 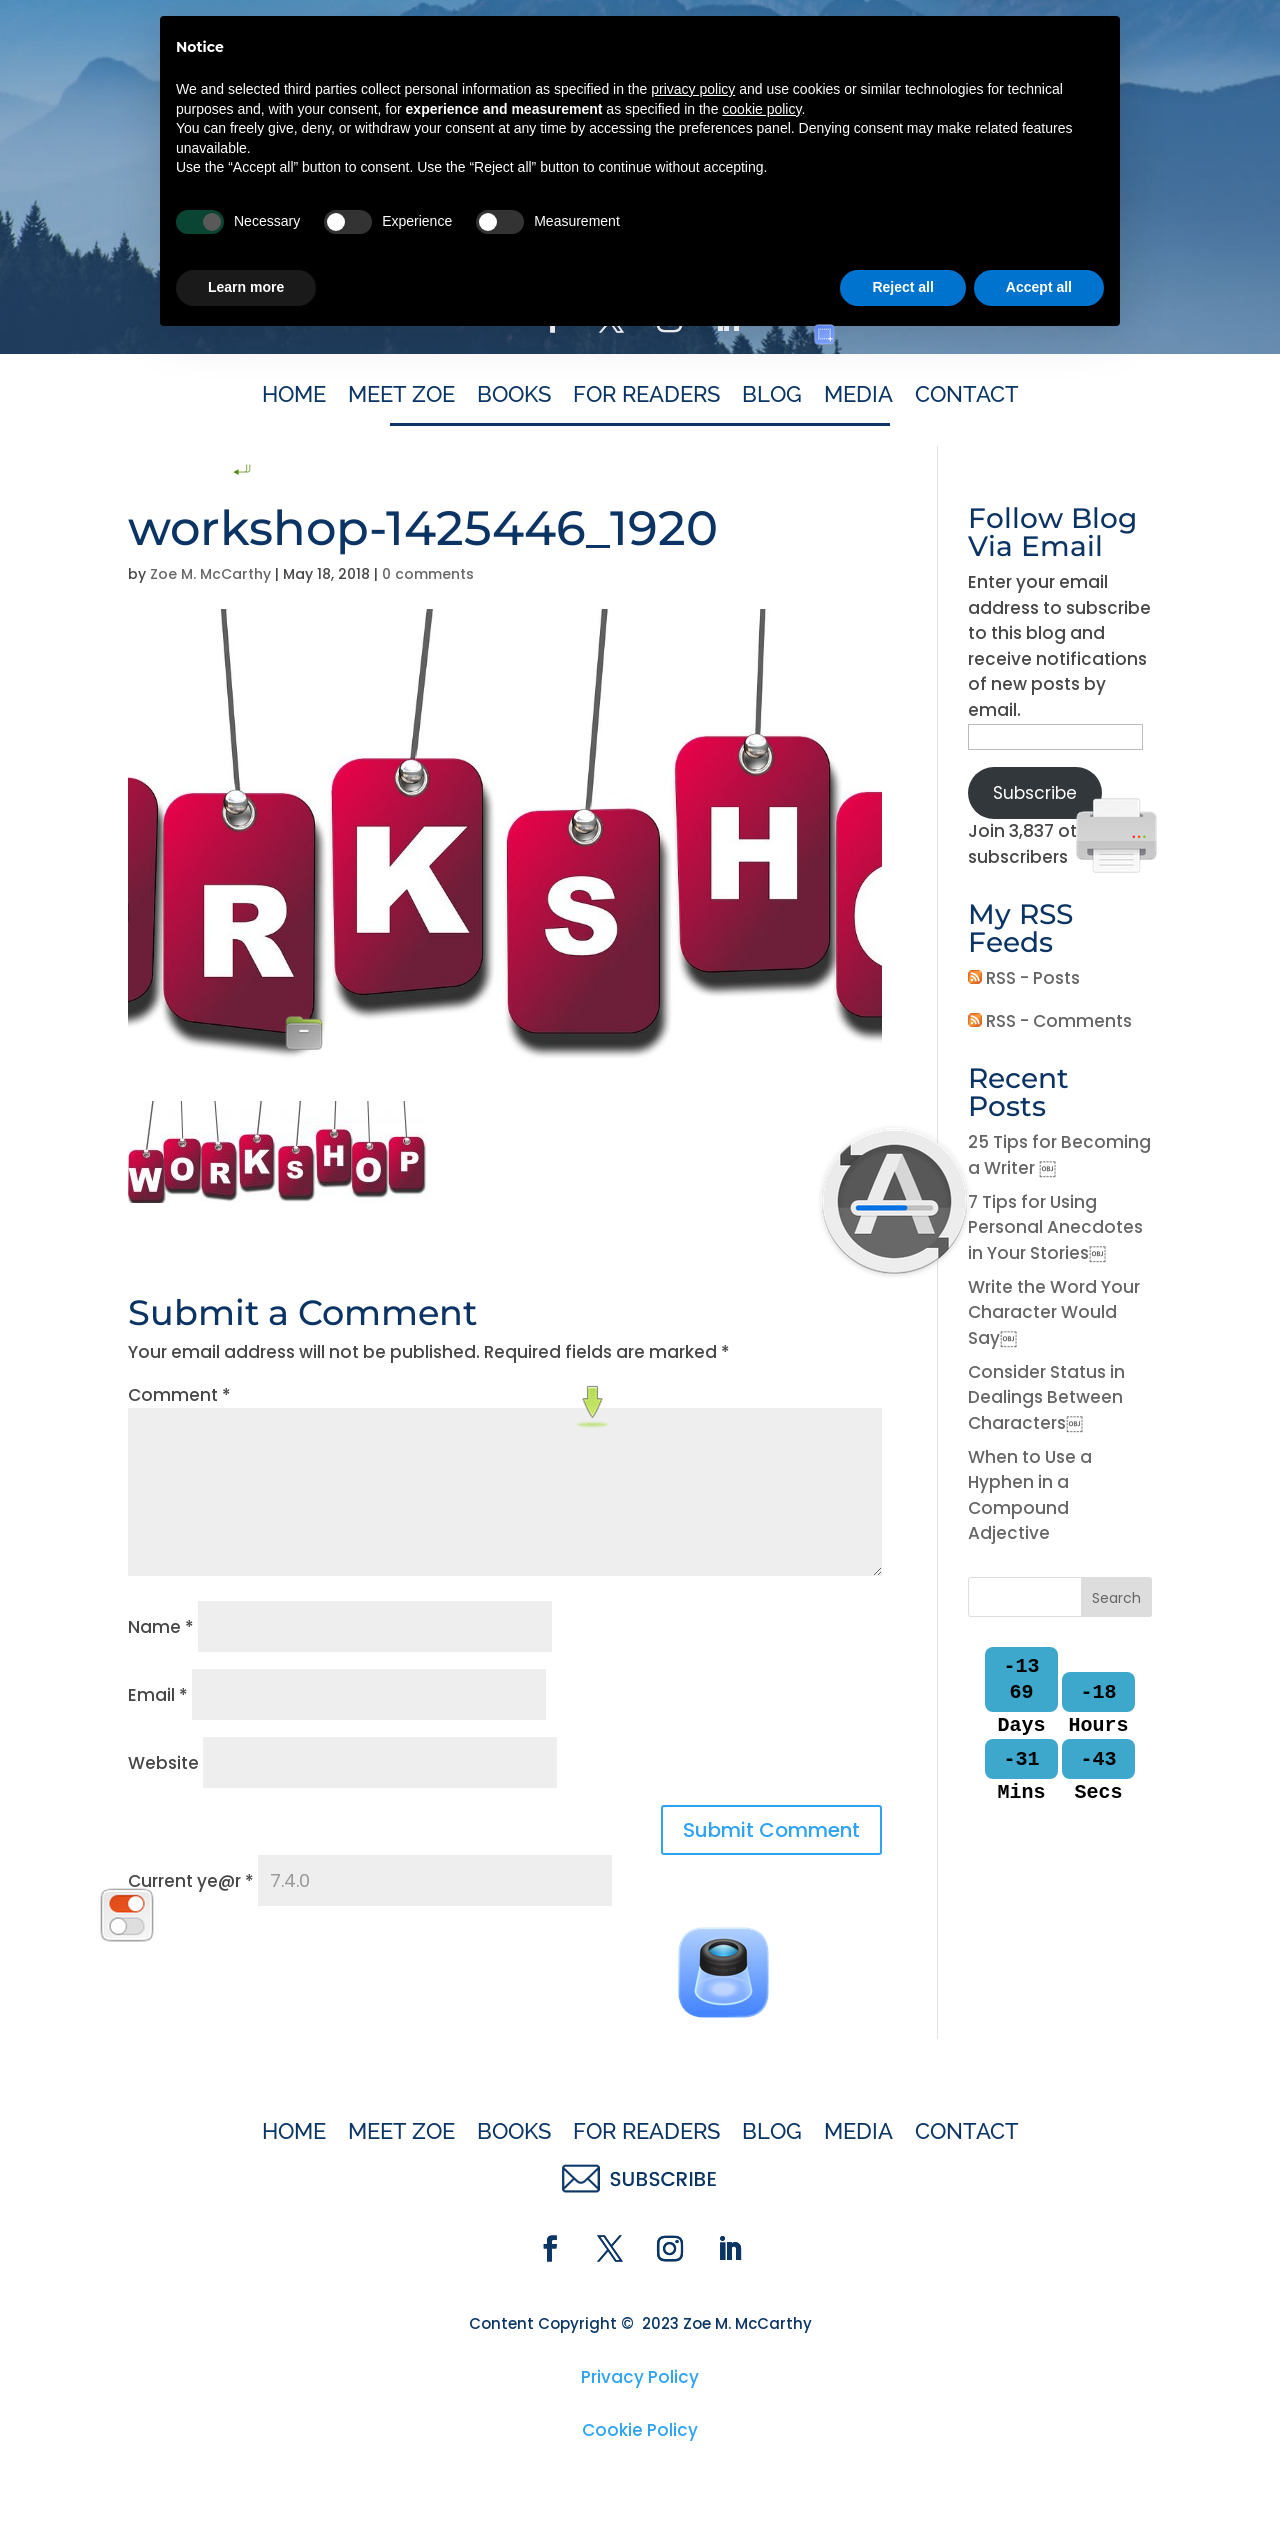 What do you see at coordinates (127, 1915) in the screenshot?
I see `open unity tweak tool settings` at bounding box center [127, 1915].